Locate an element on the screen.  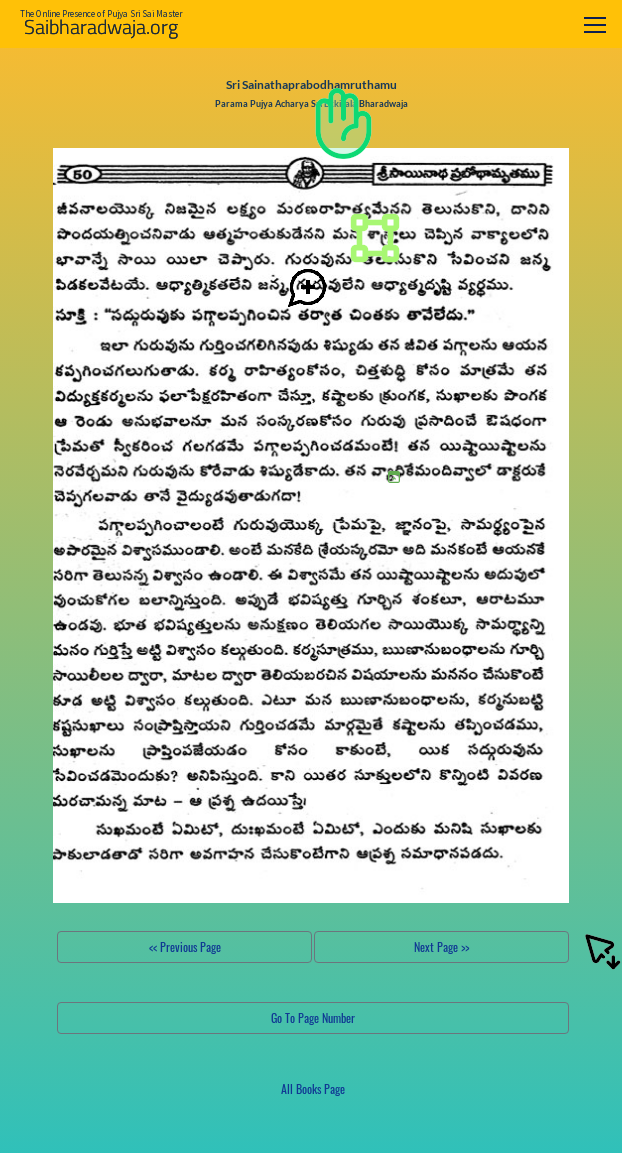
scroll or navigate downward is located at coordinates (601, 950).